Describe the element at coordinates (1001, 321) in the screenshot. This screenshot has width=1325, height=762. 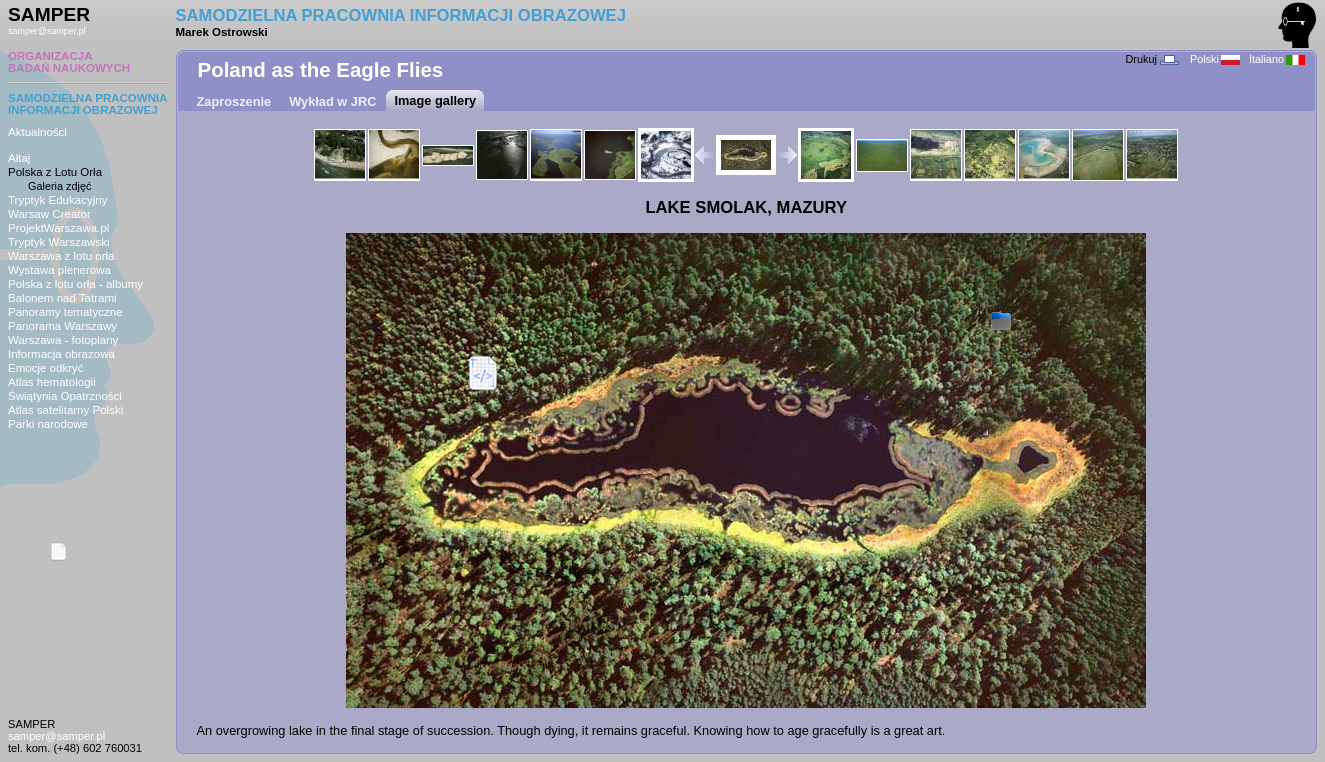
I see `indicates a folder is ready to accept a dragged item` at that location.